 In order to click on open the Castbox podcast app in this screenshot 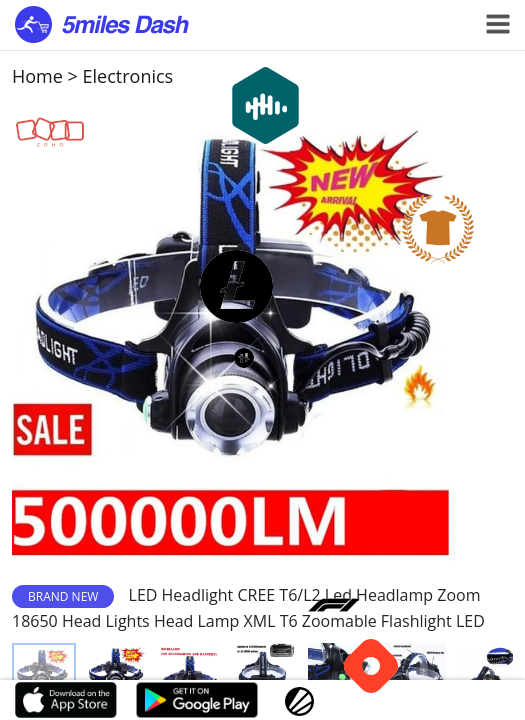, I will do `click(265, 105)`.